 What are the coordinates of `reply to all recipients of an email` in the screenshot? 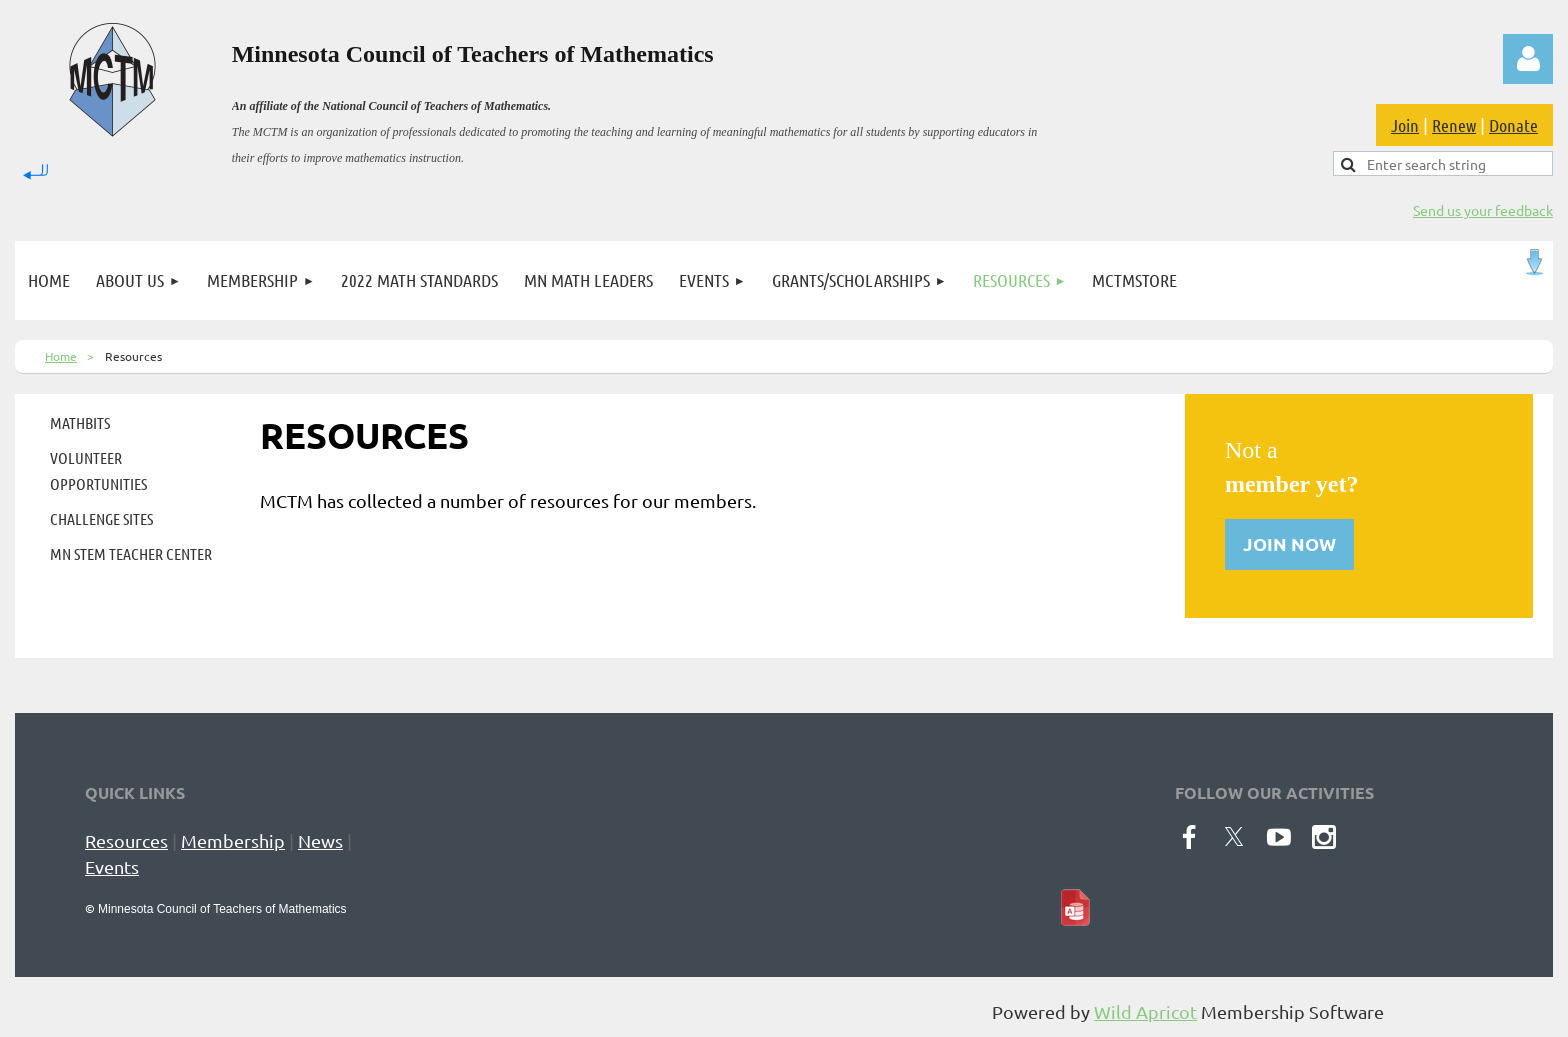 It's located at (35, 170).